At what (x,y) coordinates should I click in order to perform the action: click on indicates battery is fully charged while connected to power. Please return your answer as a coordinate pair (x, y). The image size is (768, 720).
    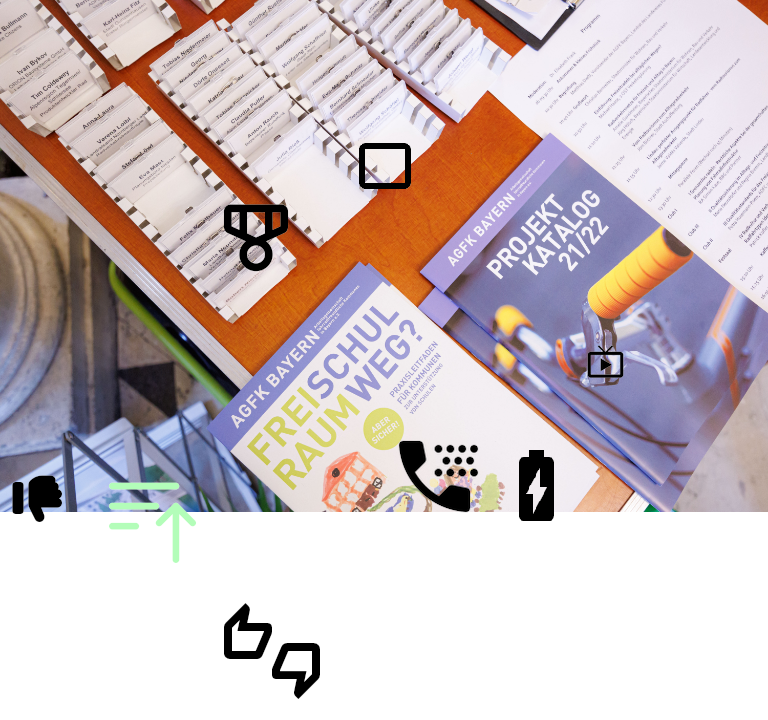
    Looking at the image, I should click on (536, 485).